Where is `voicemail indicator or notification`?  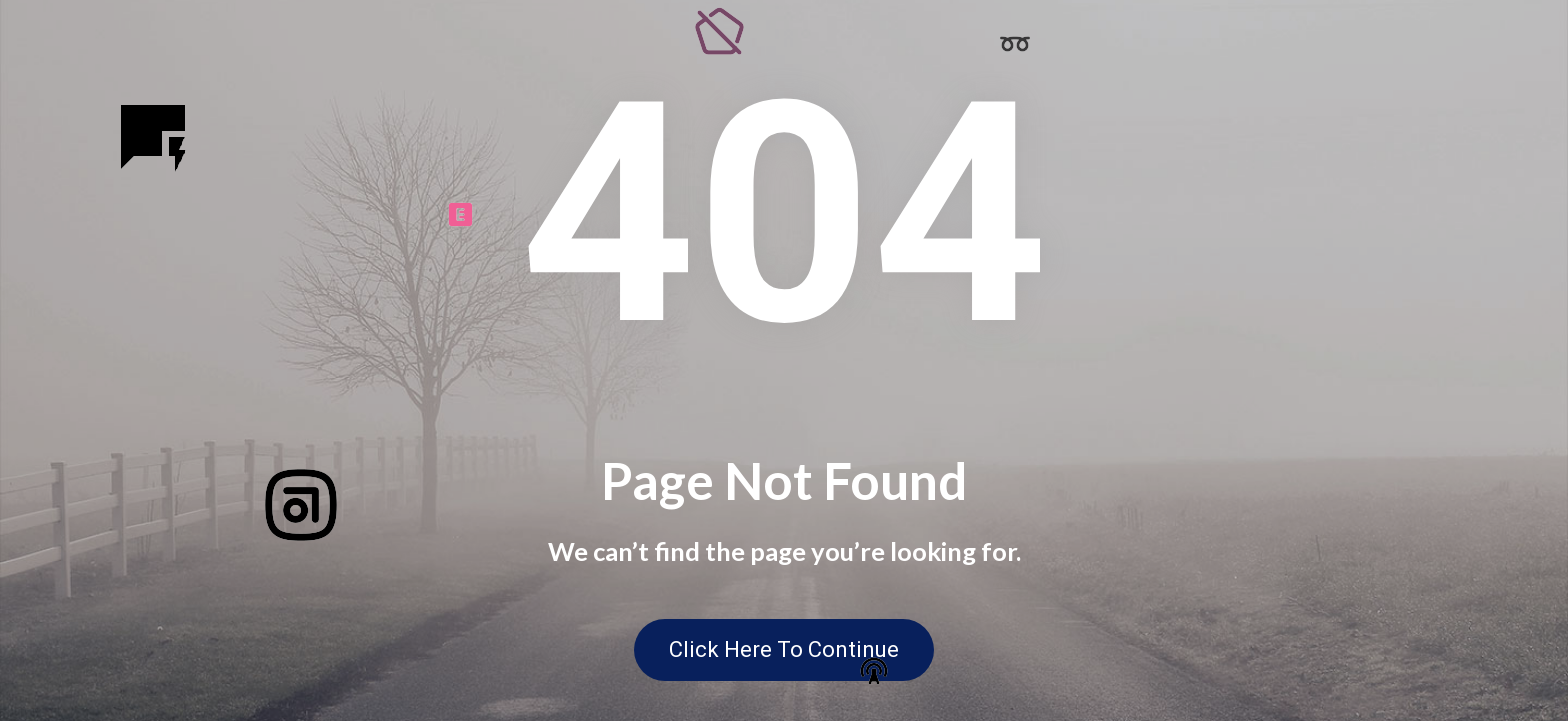 voicemail indicator or notification is located at coordinates (1015, 44).